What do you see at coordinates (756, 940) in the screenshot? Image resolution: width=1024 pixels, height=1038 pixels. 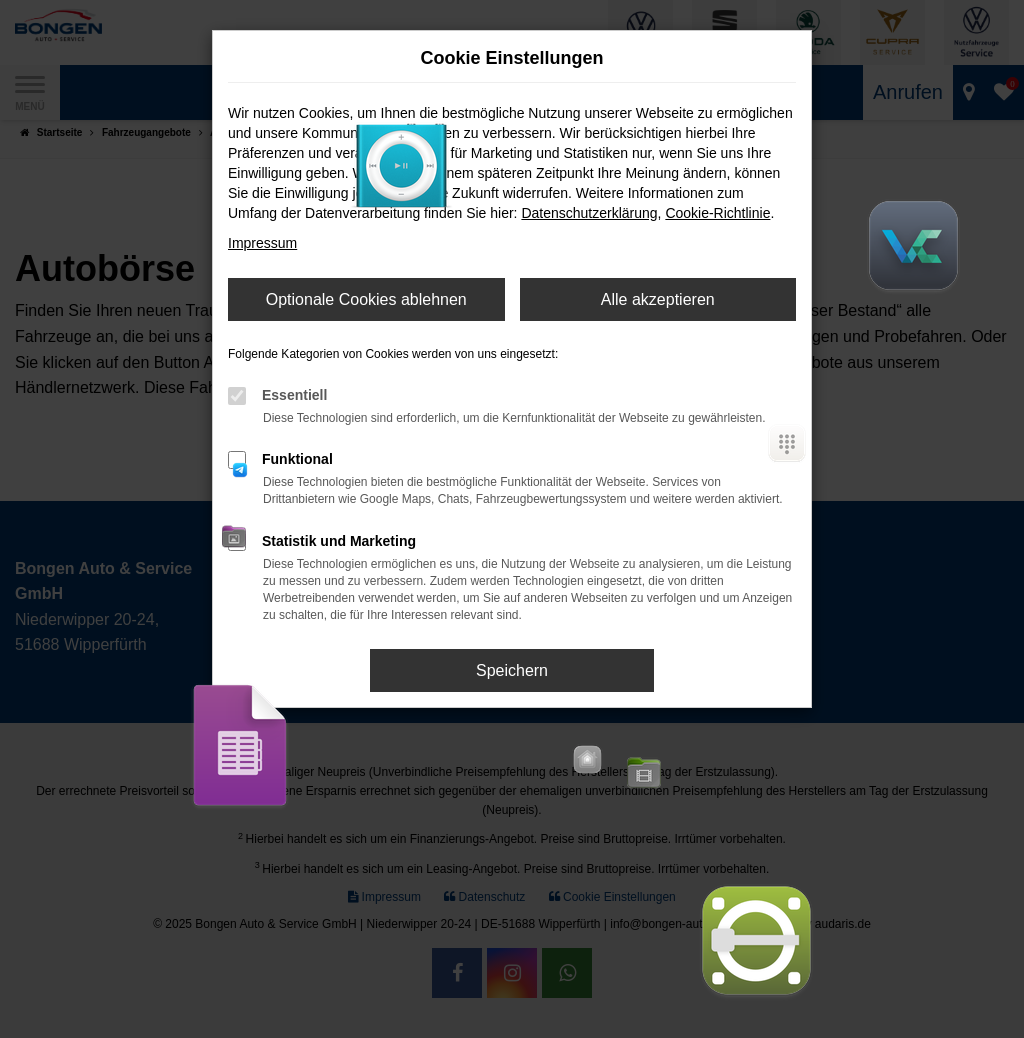 I see `open LibreCAD application` at bounding box center [756, 940].